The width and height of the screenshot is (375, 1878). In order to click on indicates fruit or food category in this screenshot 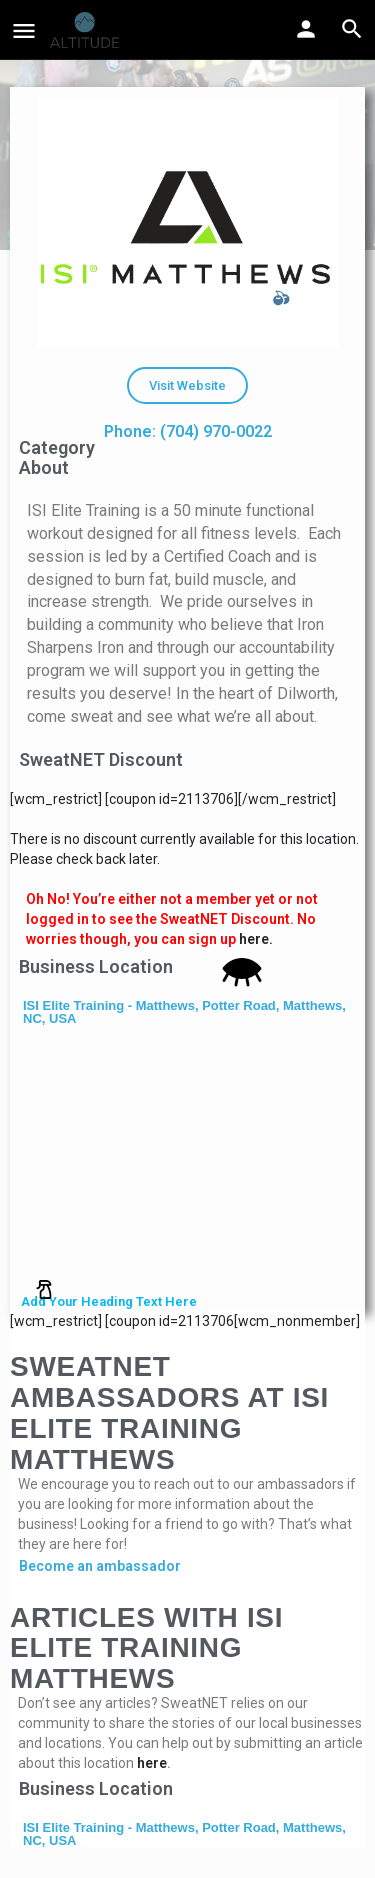, I will do `click(281, 298)`.